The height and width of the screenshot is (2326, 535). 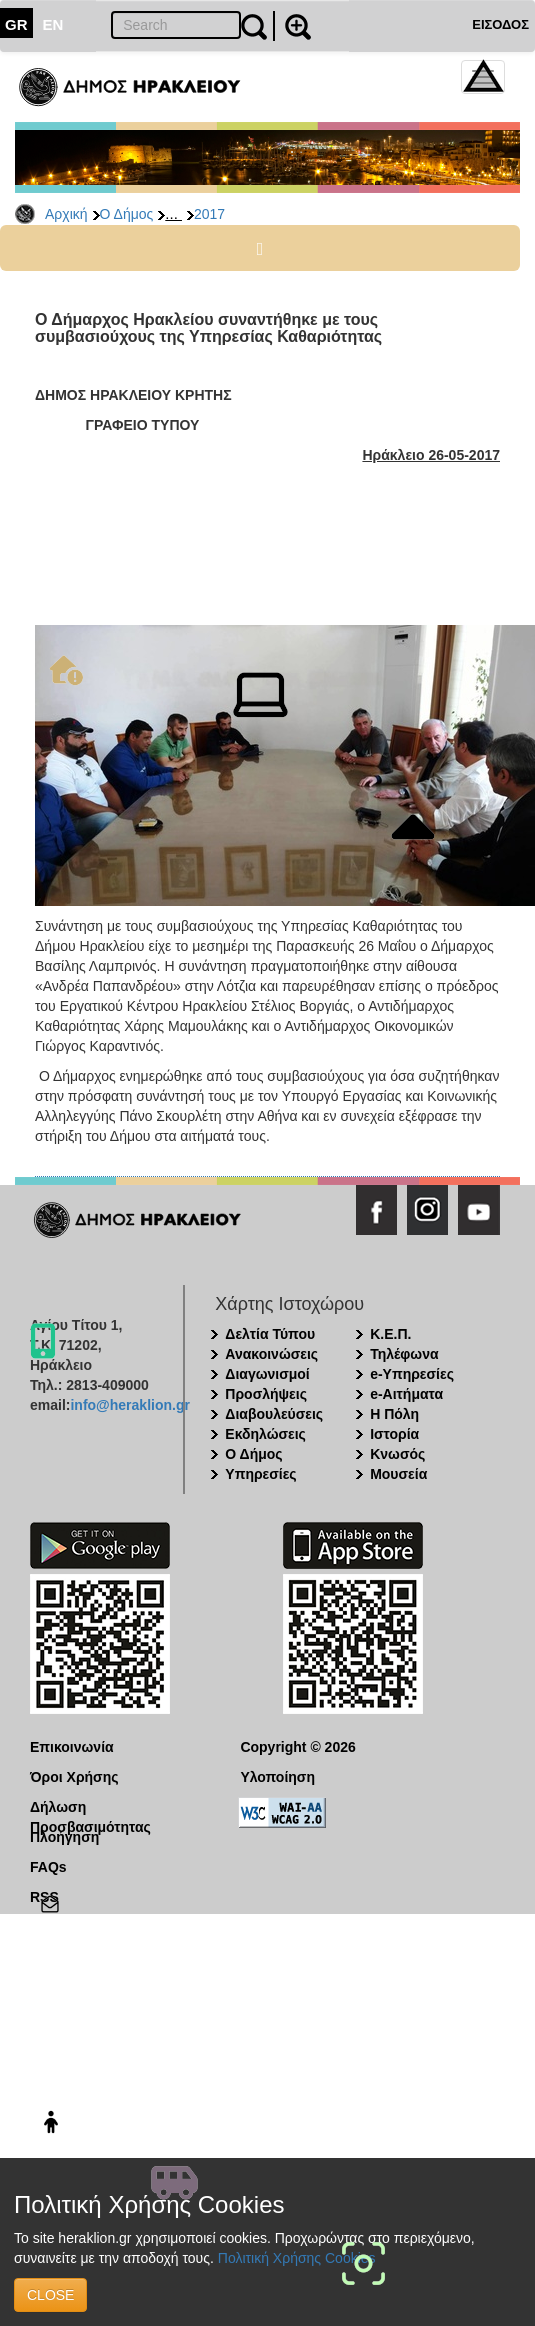 What do you see at coordinates (483, 75) in the screenshot?
I see `view revision or change history` at bounding box center [483, 75].